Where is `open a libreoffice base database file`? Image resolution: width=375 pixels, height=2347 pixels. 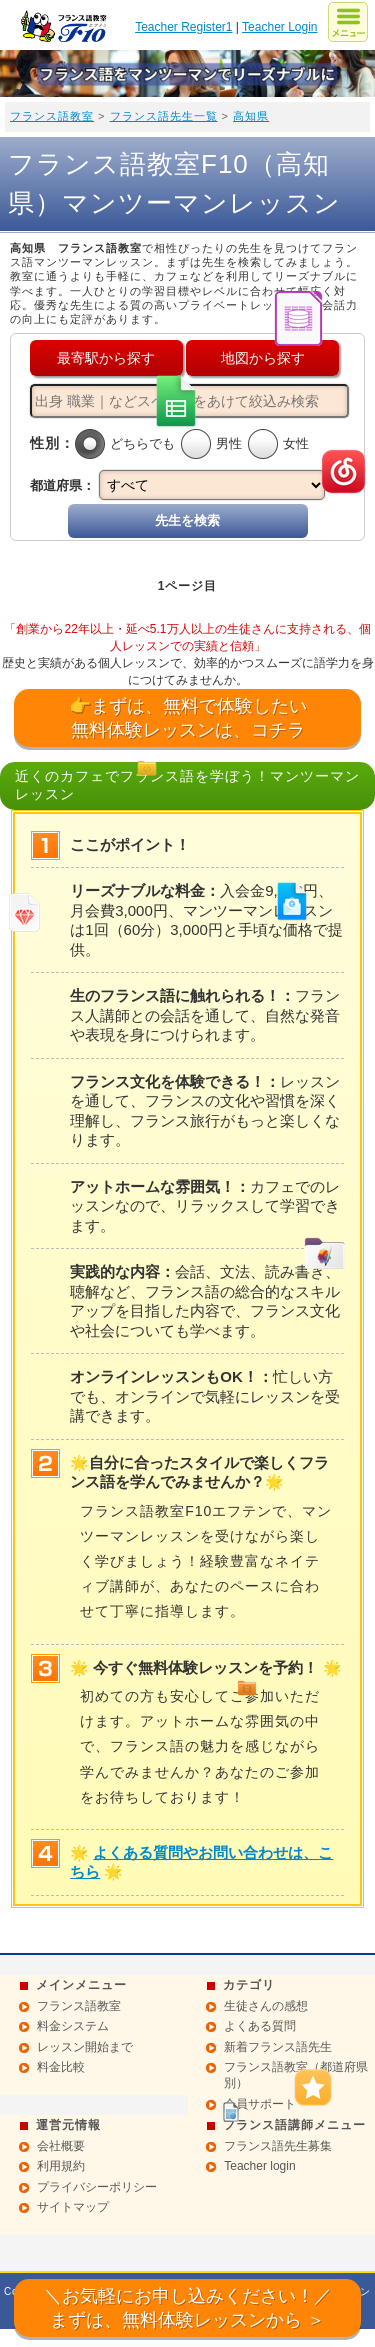 open a libreoffice base database file is located at coordinates (298, 318).